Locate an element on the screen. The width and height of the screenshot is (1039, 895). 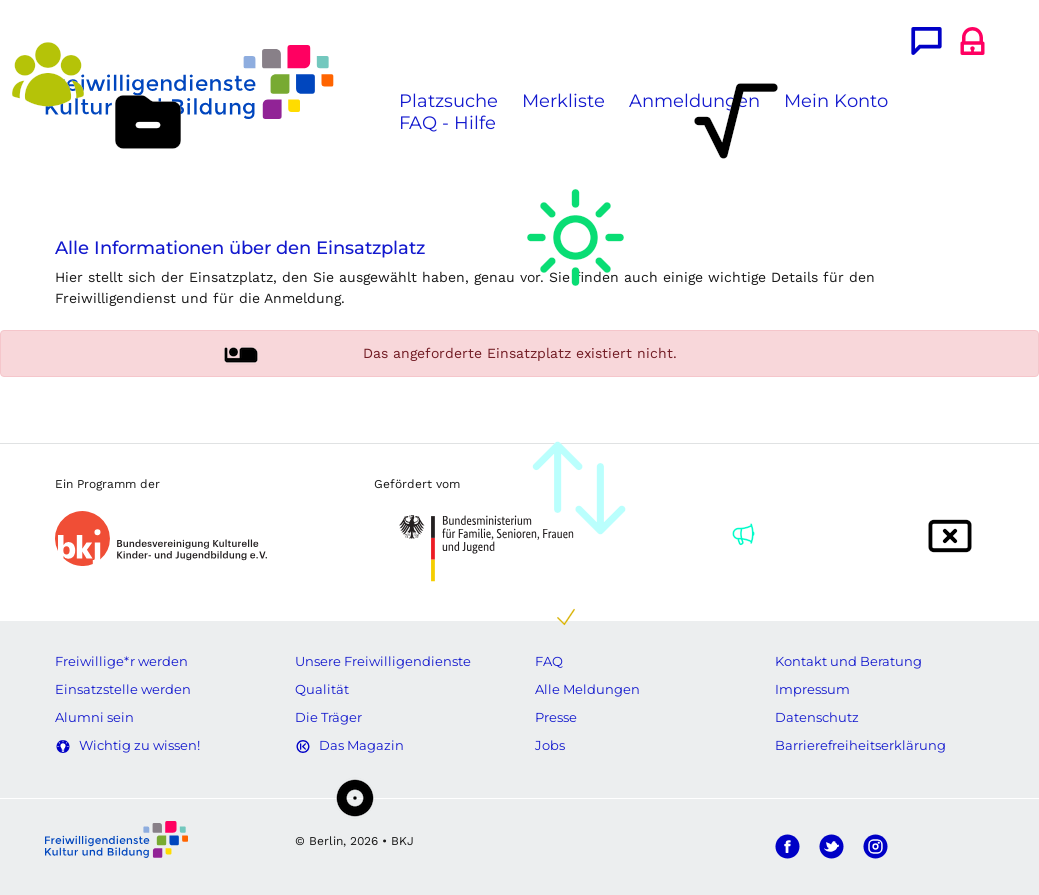
switch to light mode is located at coordinates (575, 237).